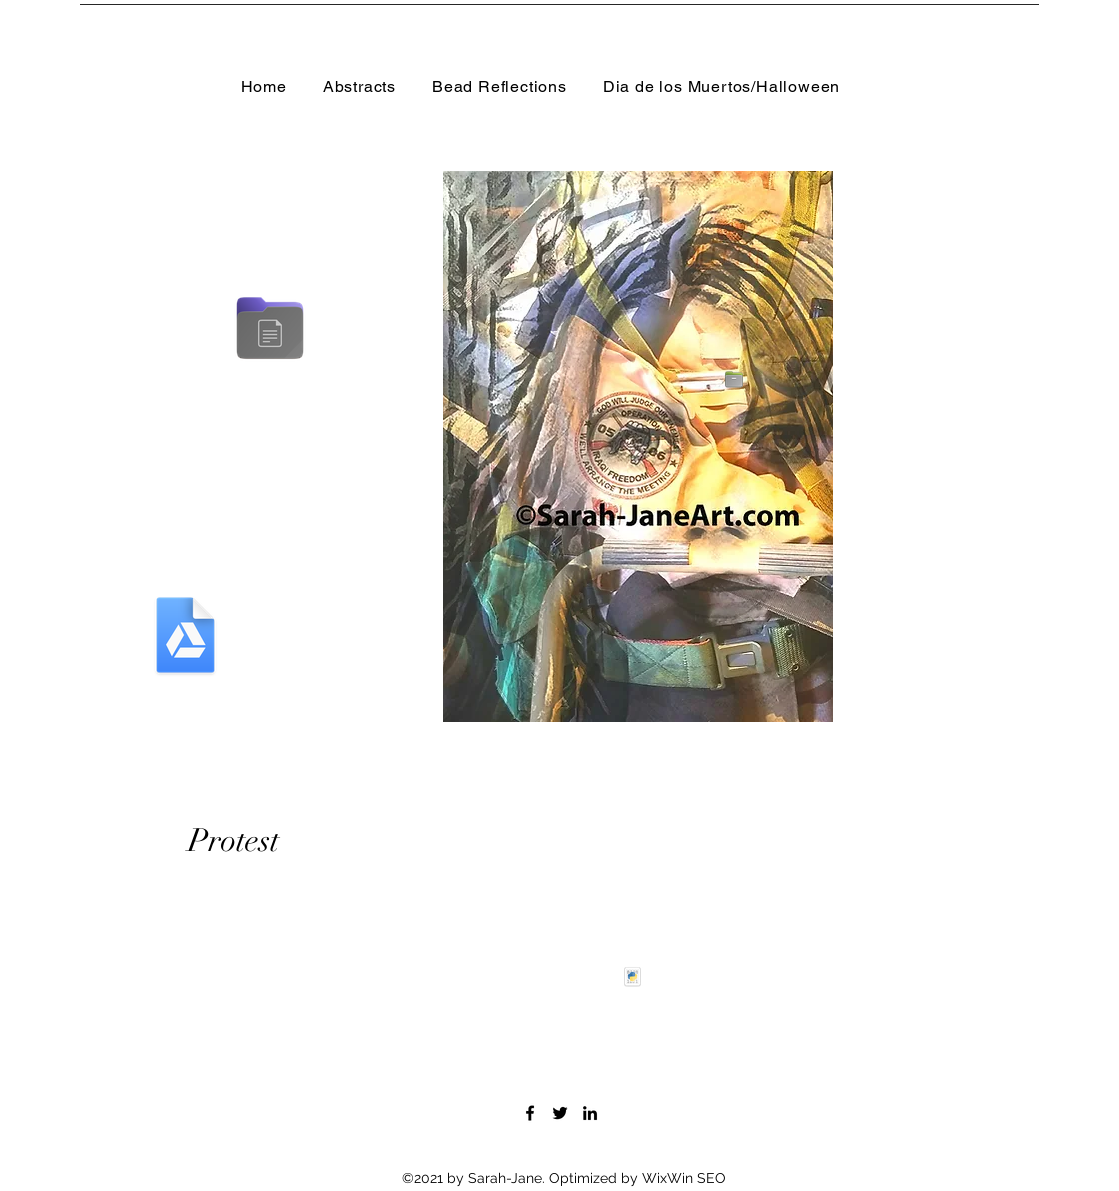 This screenshot has width=1119, height=1191. Describe the element at coordinates (734, 379) in the screenshot. I see `open file manager application` at that location.